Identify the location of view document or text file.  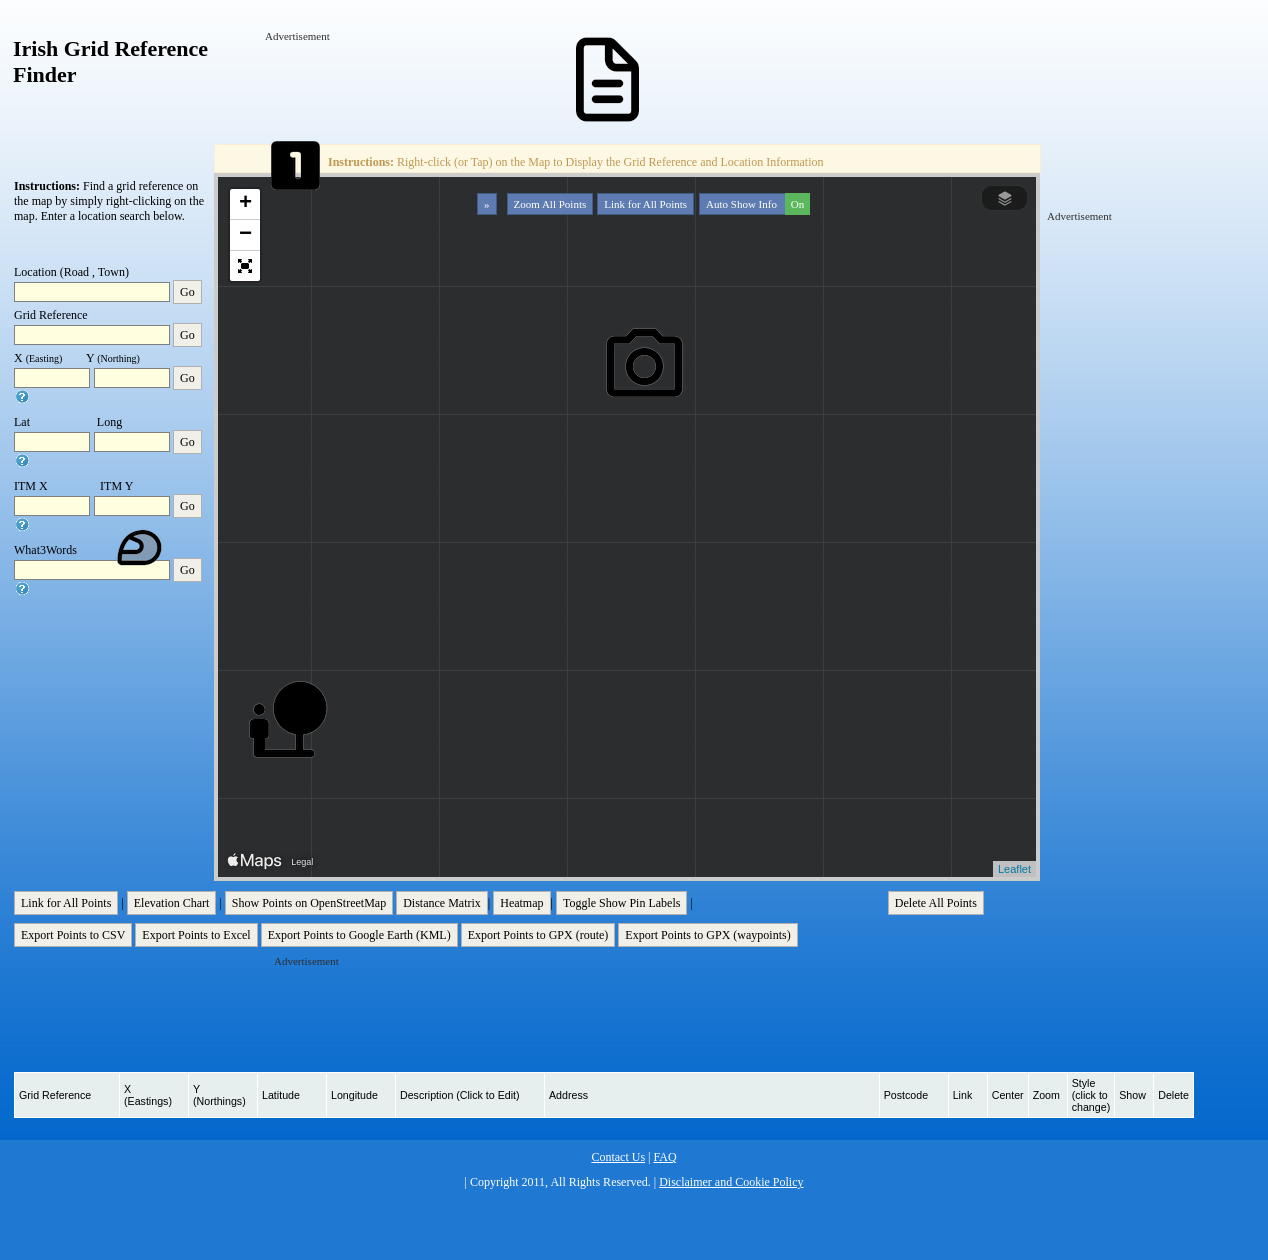
(607, 79).